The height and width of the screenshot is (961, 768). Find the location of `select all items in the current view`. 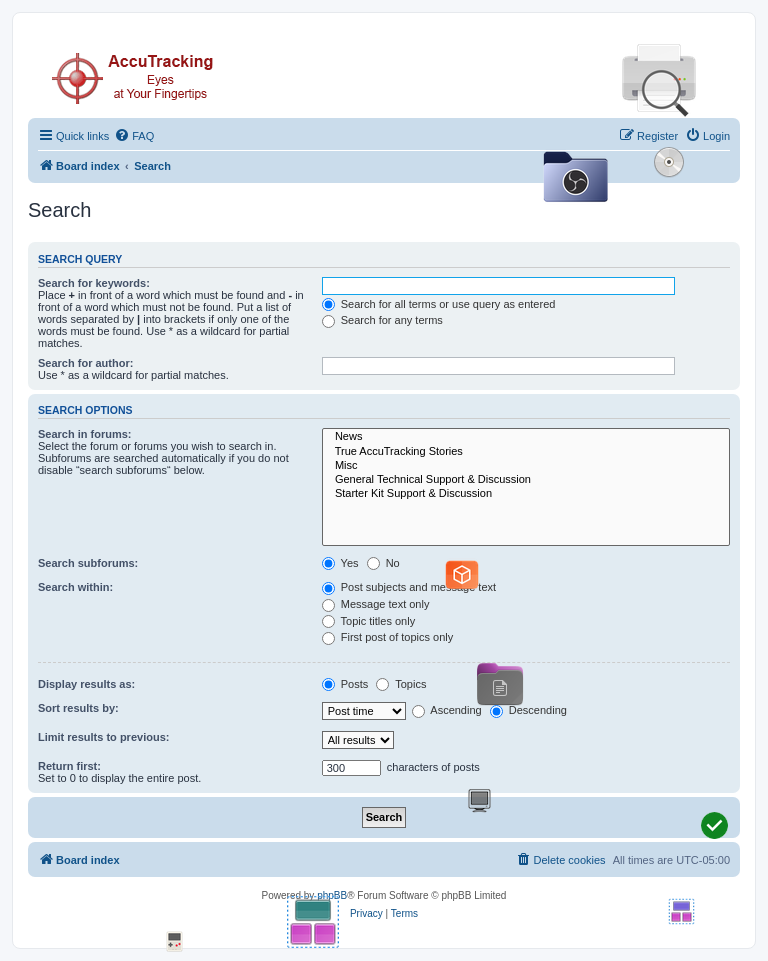

select all items in the current view is located at coordinates (313, 922).